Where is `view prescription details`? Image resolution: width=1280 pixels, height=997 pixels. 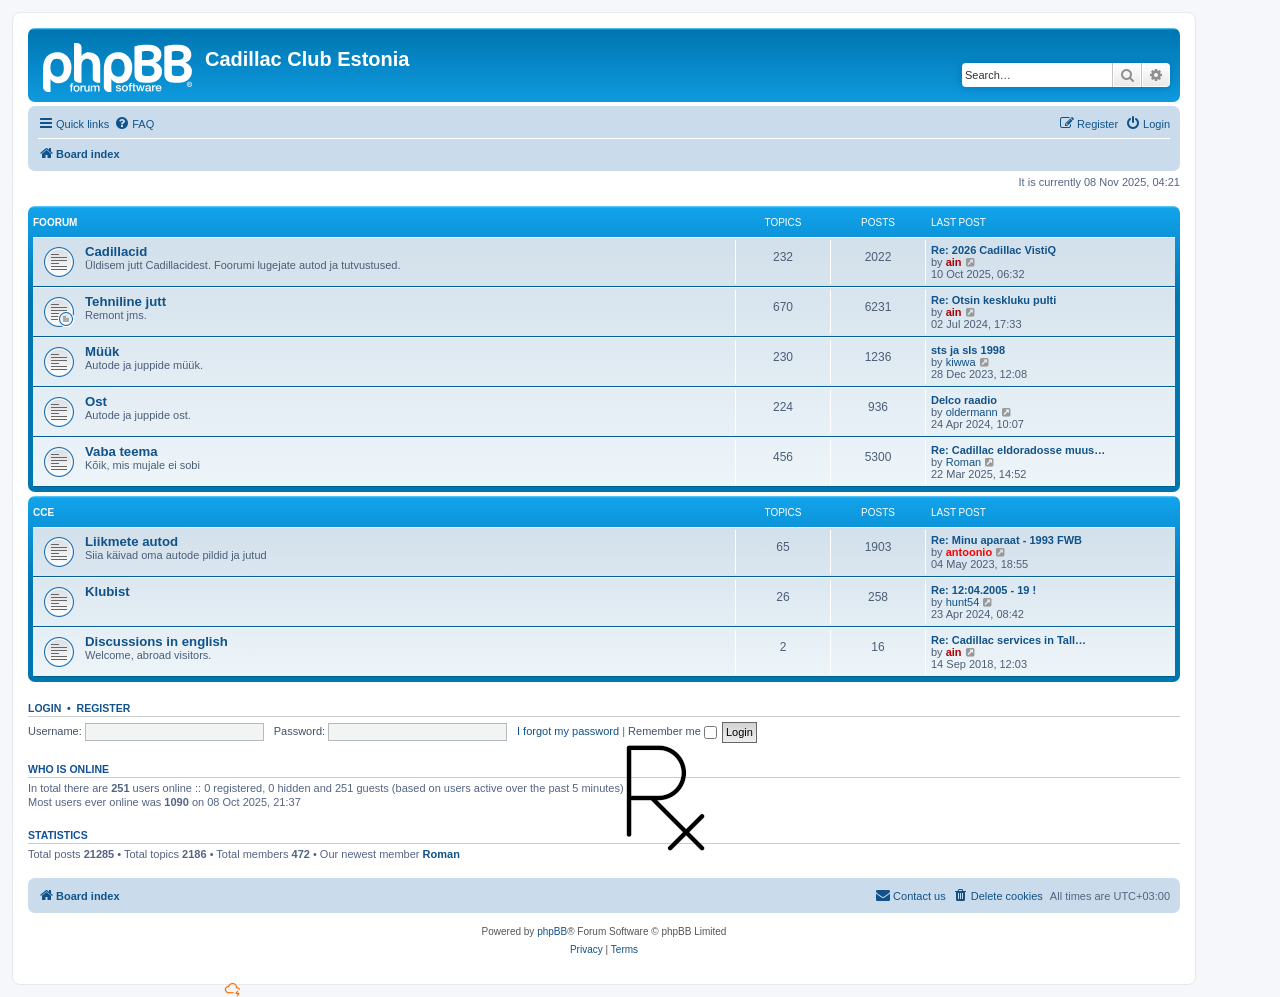 view prescription details is located at coordinates (661, 798).